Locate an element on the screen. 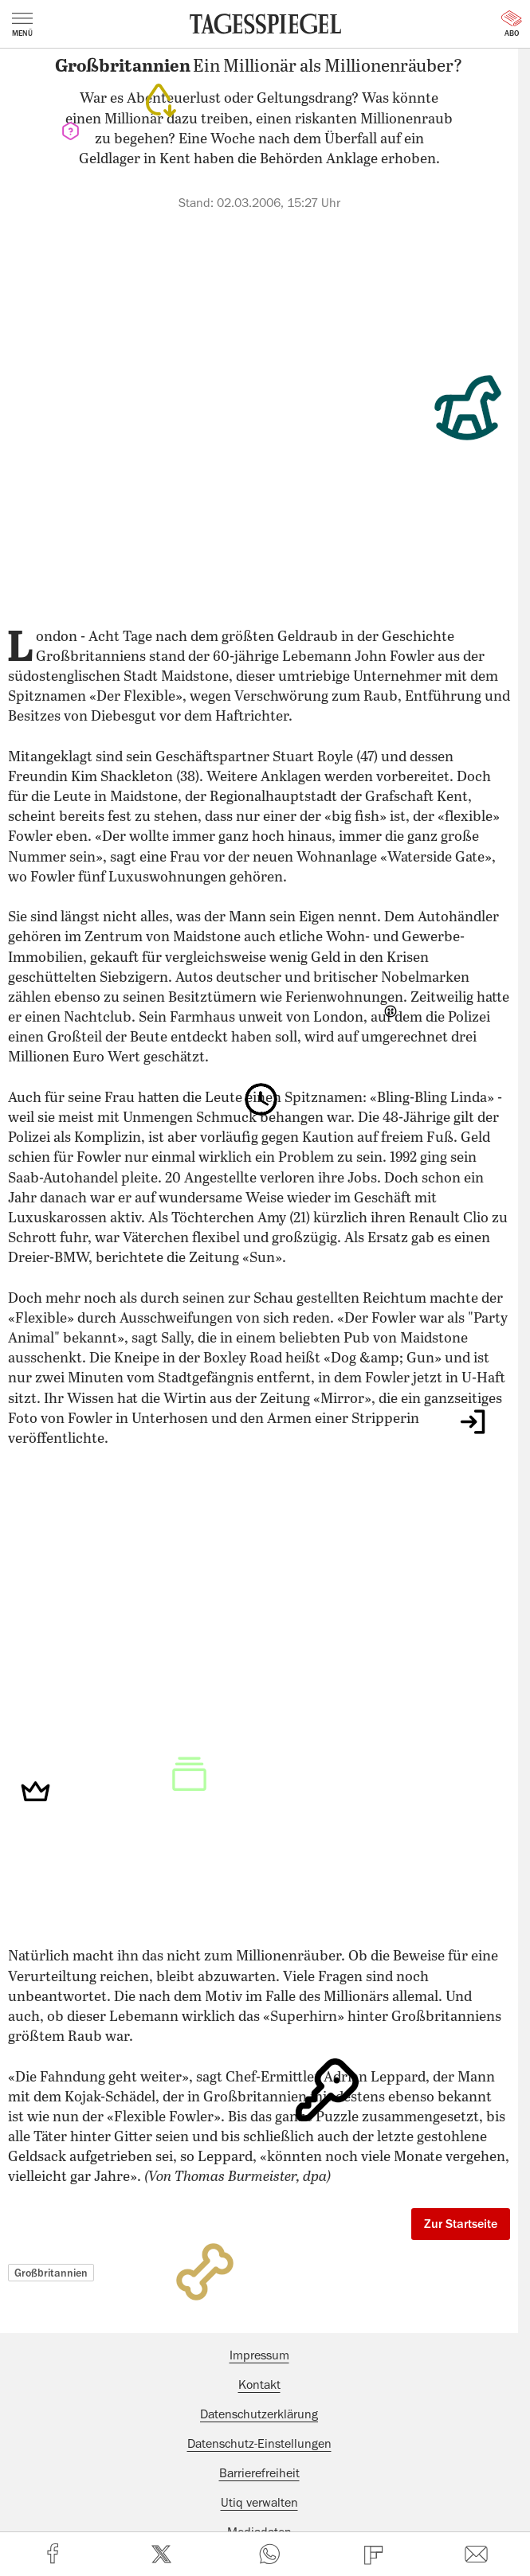 This screenshot has width=530, height=2576. indicates premium or VIP membership status is located at coordinates (35, 1791).